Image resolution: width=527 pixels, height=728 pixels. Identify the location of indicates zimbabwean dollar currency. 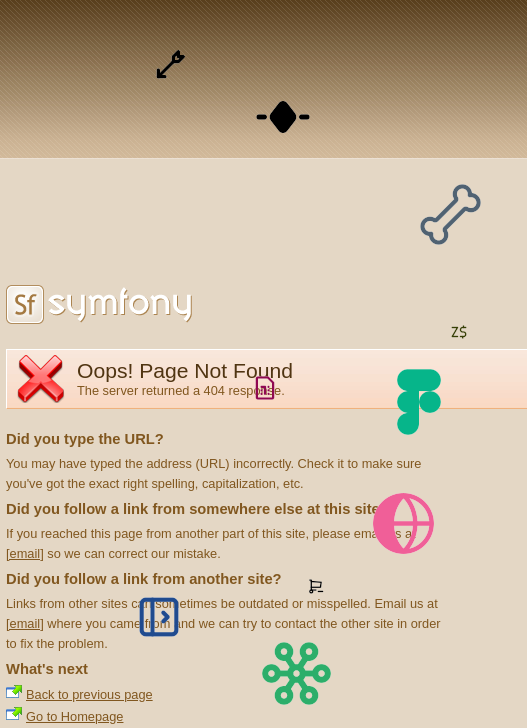
(459, 332).